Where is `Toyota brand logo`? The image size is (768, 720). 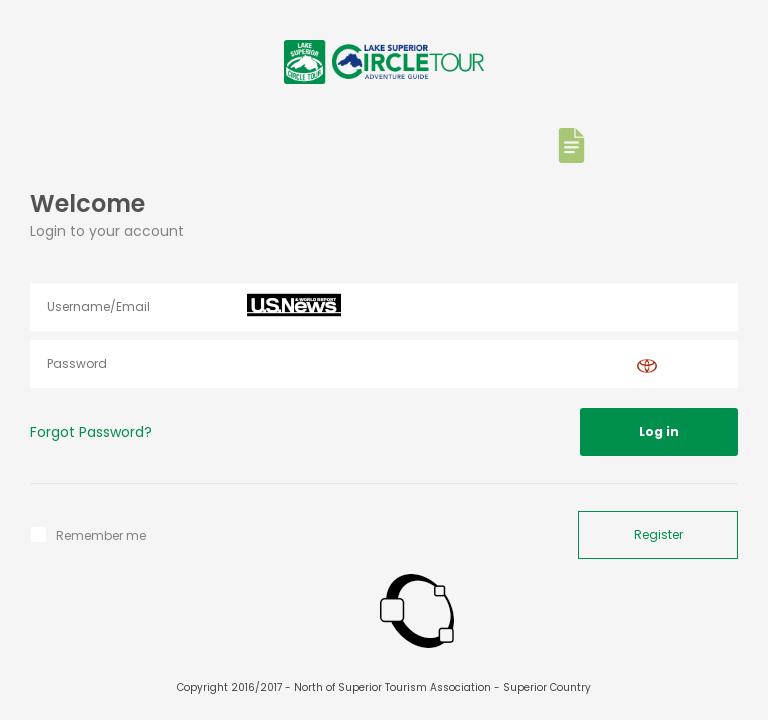 Toyota brand logo is located at coordinates (647, 366).